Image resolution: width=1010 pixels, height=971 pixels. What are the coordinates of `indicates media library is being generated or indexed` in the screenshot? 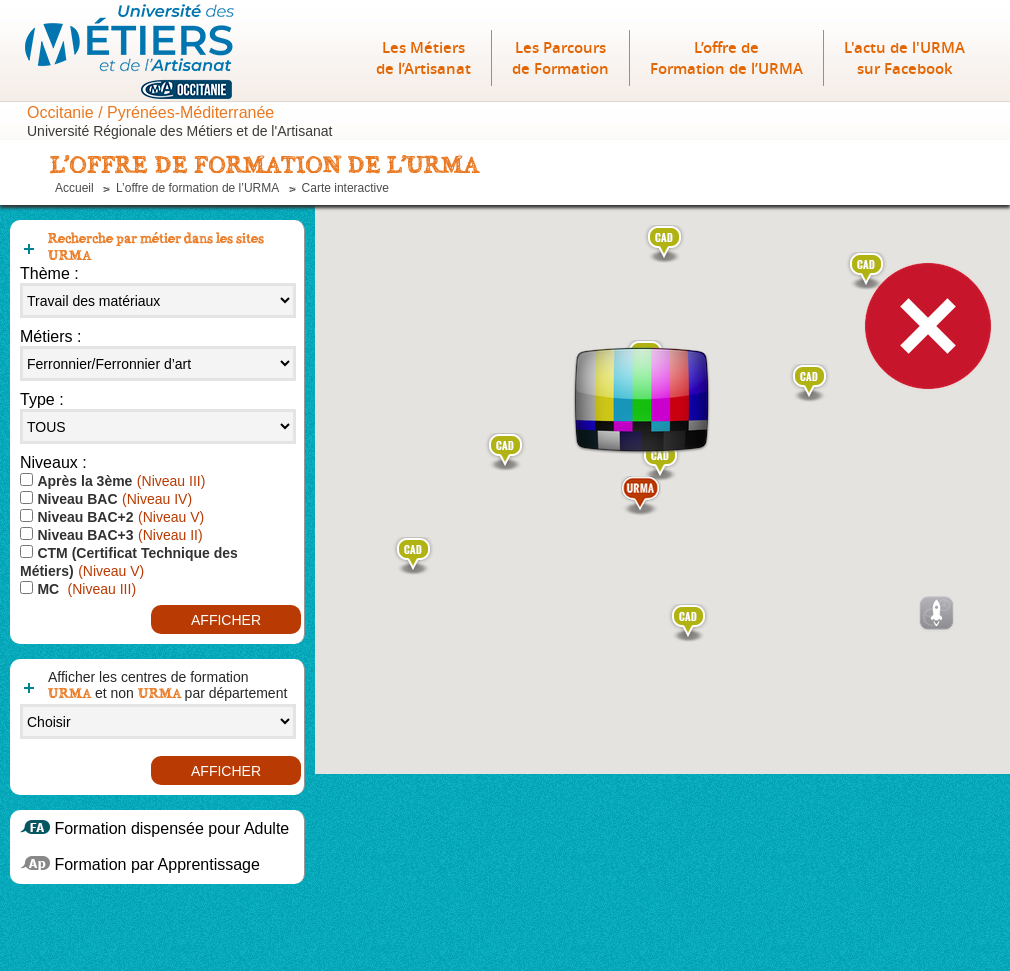 It's located at (641, 406).